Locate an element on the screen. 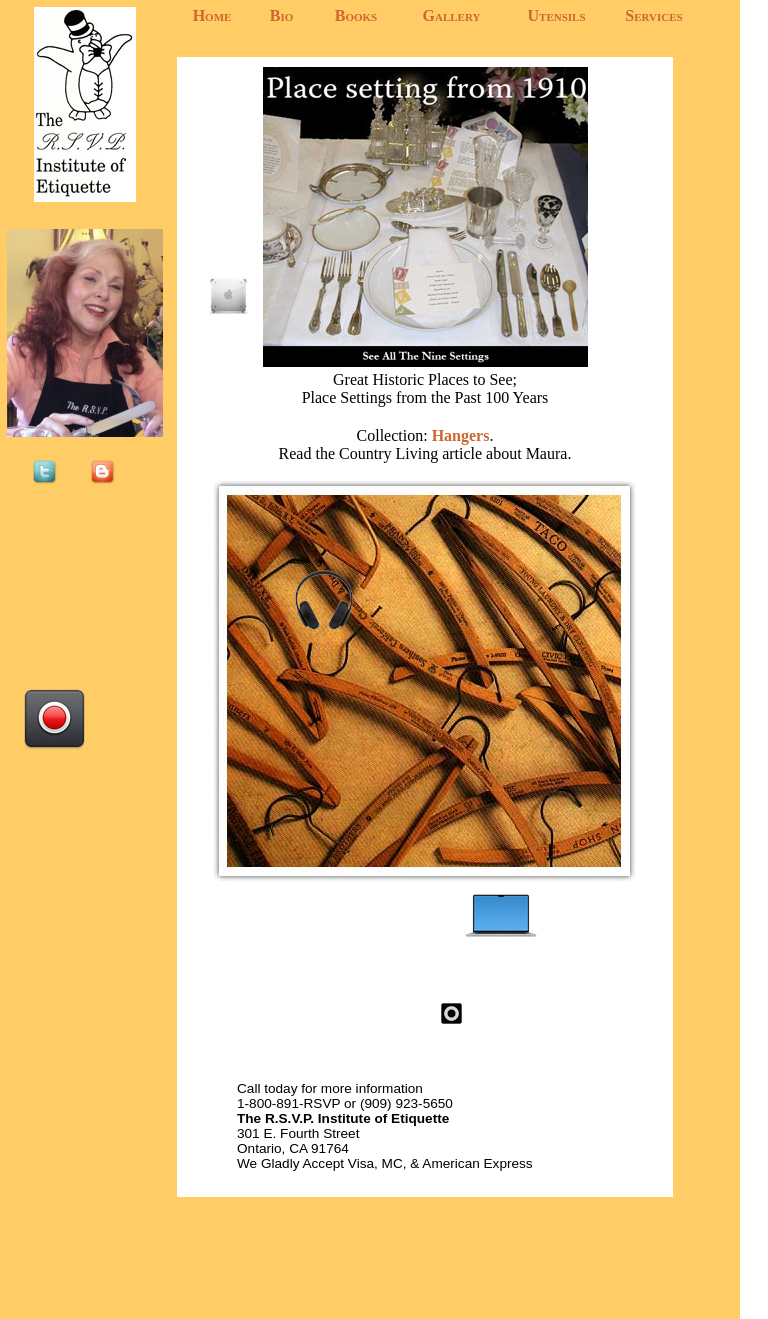 Image resolution: width=768 pixels, height=1319 pixels. iPod Shuffle device in sidebar is located at coordinates (451, 1013).